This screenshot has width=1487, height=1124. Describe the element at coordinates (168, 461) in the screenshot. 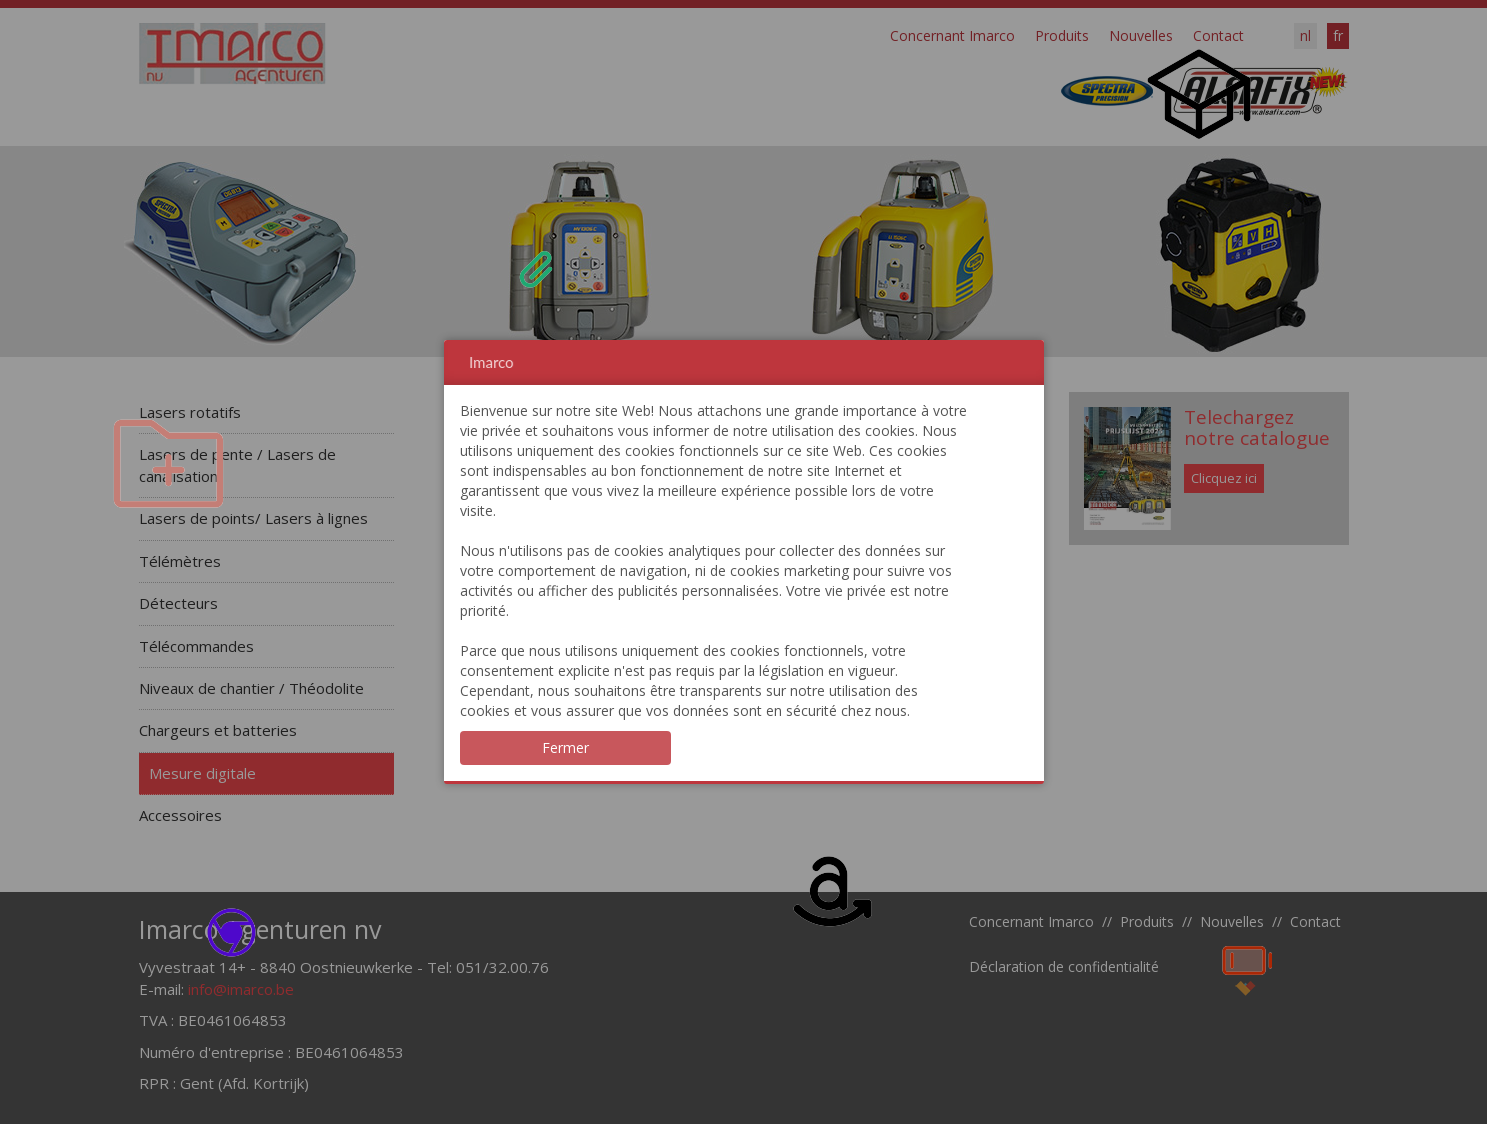

I see `create a new folder` at that location.